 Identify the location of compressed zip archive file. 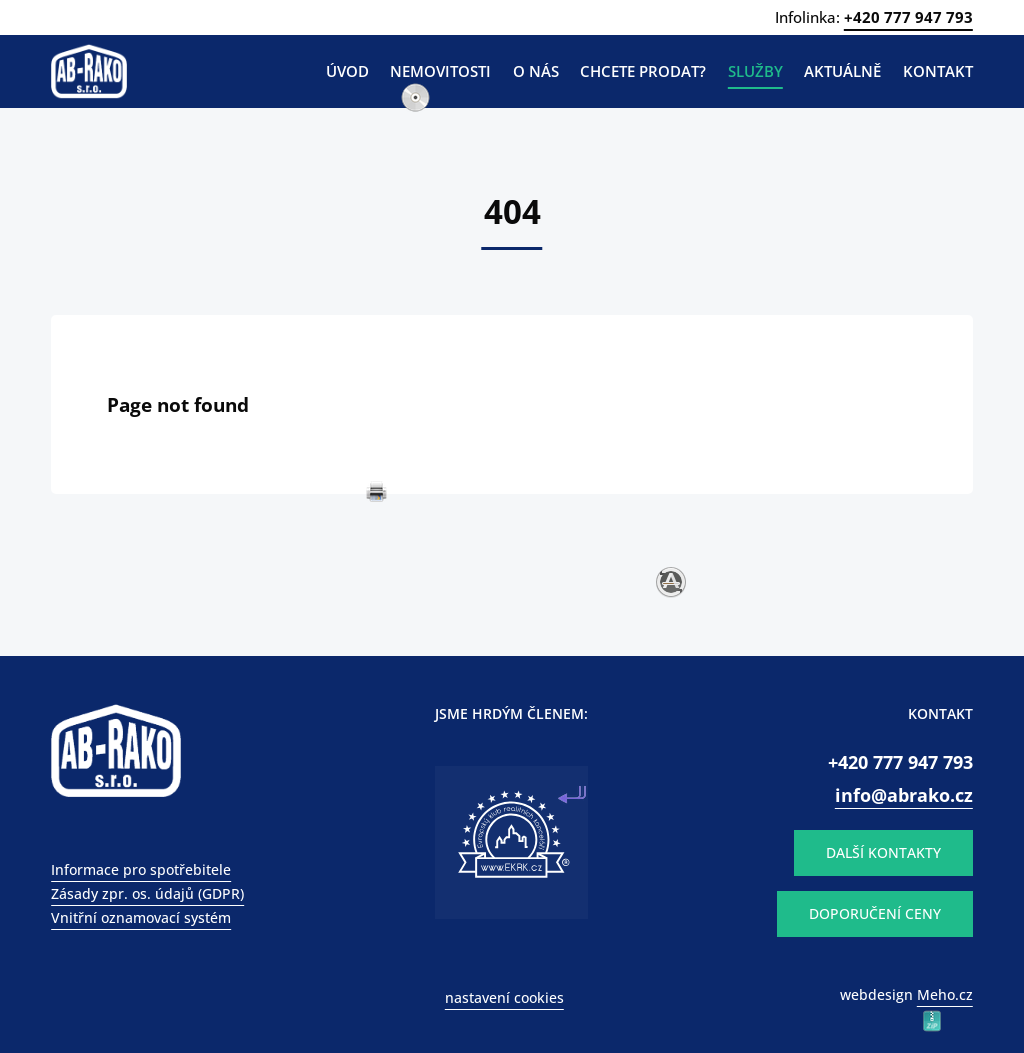
(932, 1021).